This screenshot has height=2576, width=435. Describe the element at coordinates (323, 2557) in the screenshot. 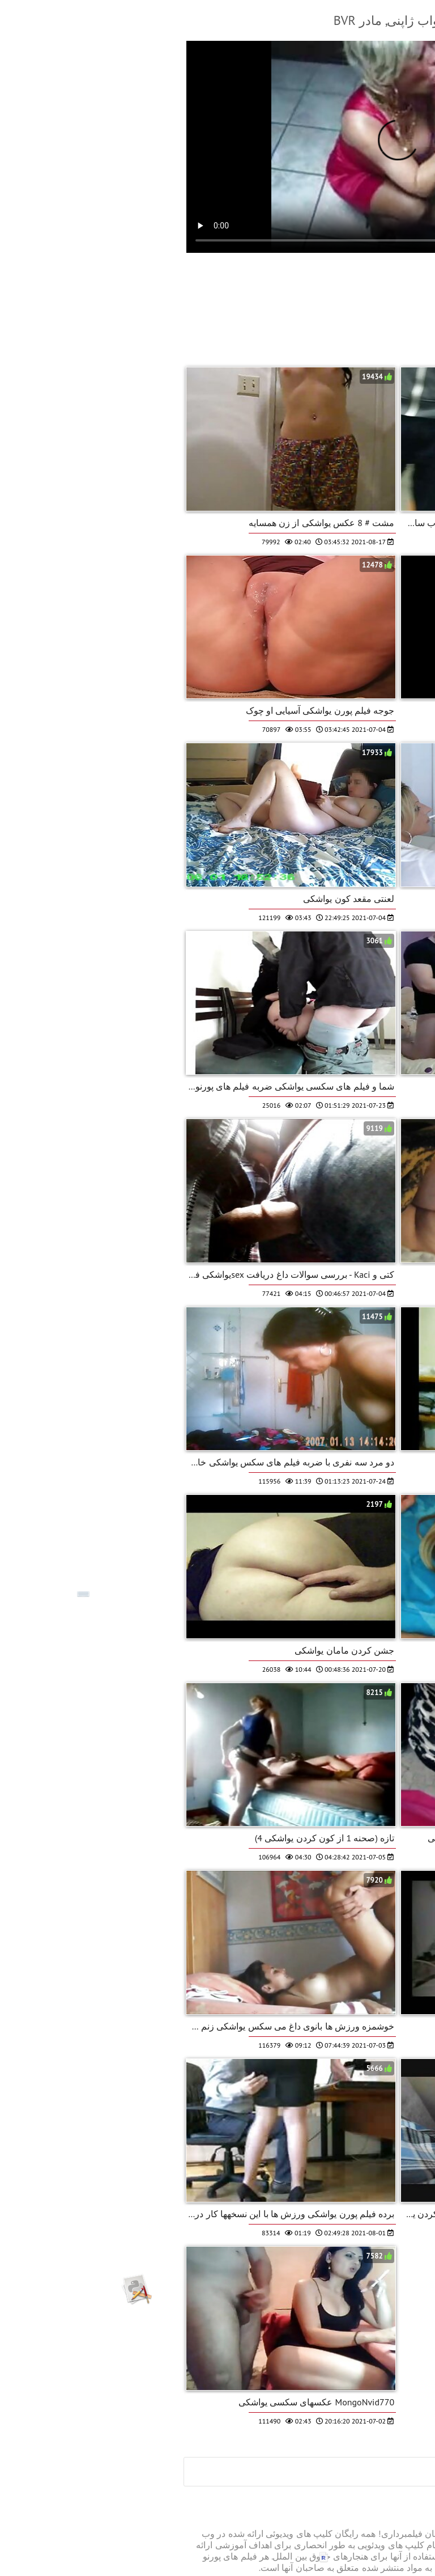

I see `an R programming language source file` at that location.